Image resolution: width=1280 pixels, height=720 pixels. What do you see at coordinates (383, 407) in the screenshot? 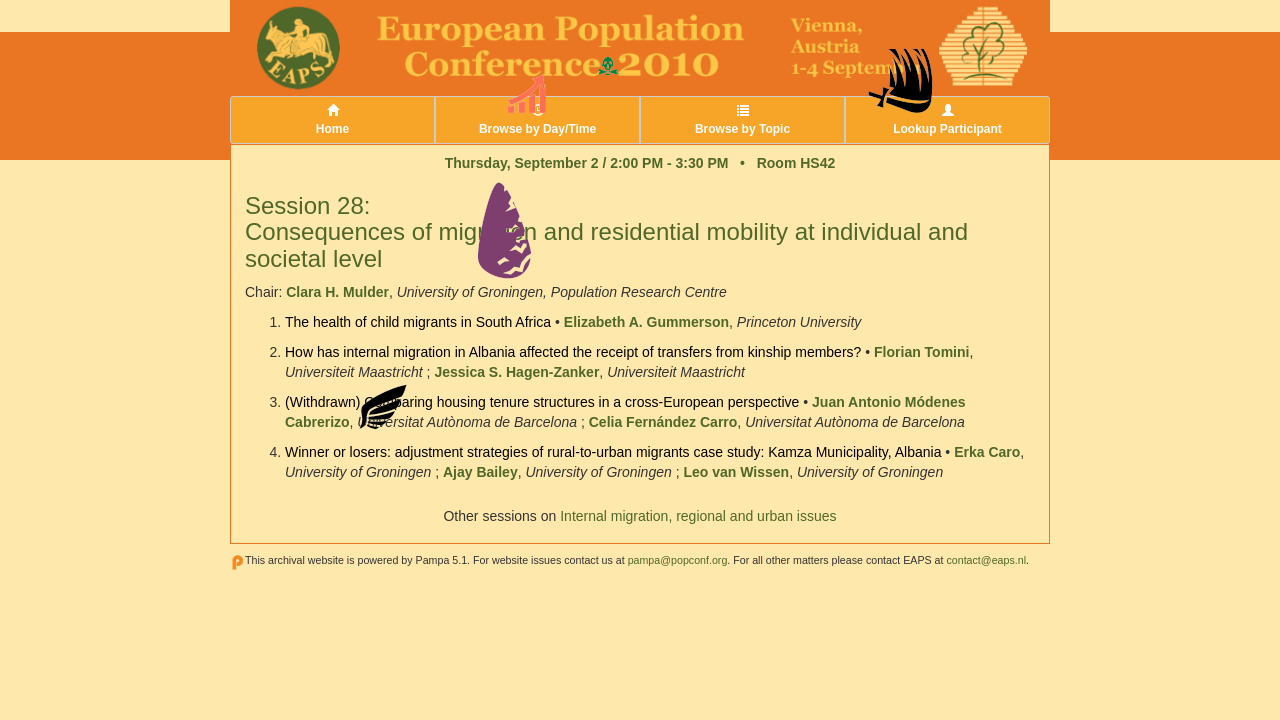
I see `indicates premium or liberty status` at bounding box center [383, 407].